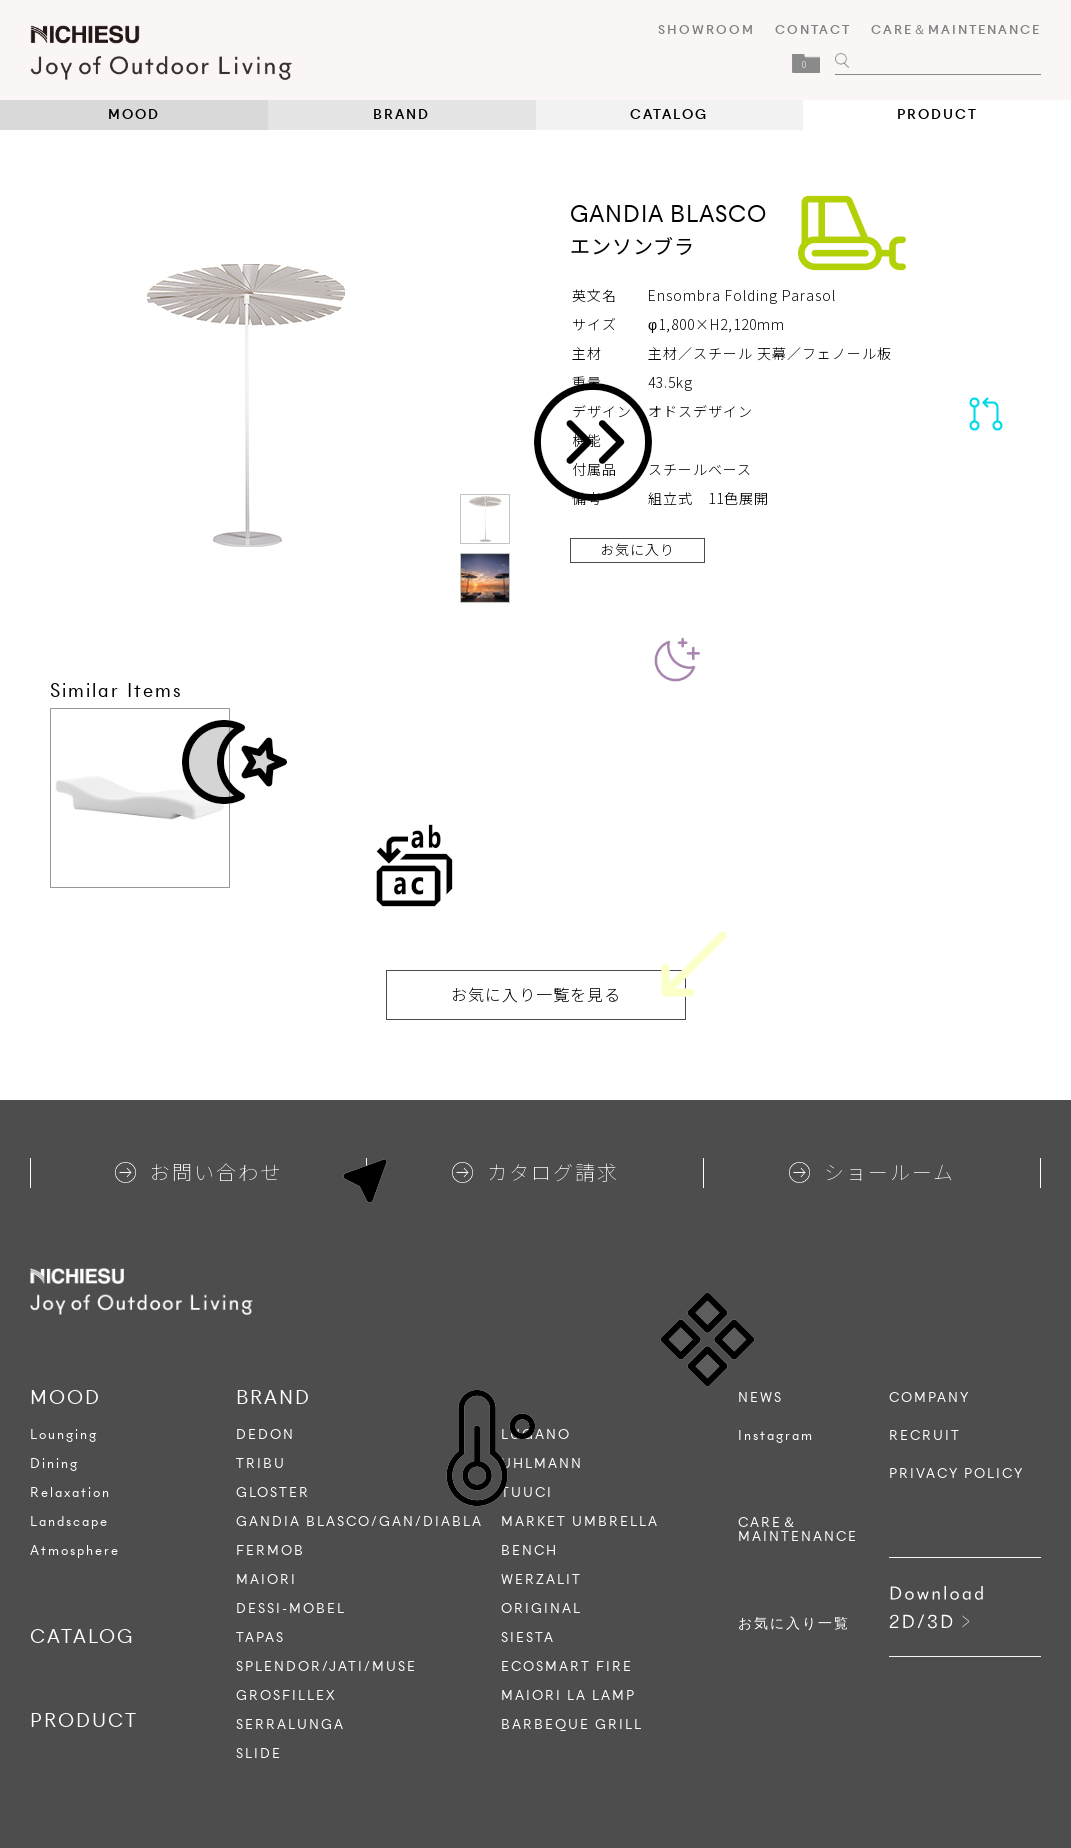 This screenshot has width=1071, height=1848. I want to click on view current temperature, so click(481, 1448).